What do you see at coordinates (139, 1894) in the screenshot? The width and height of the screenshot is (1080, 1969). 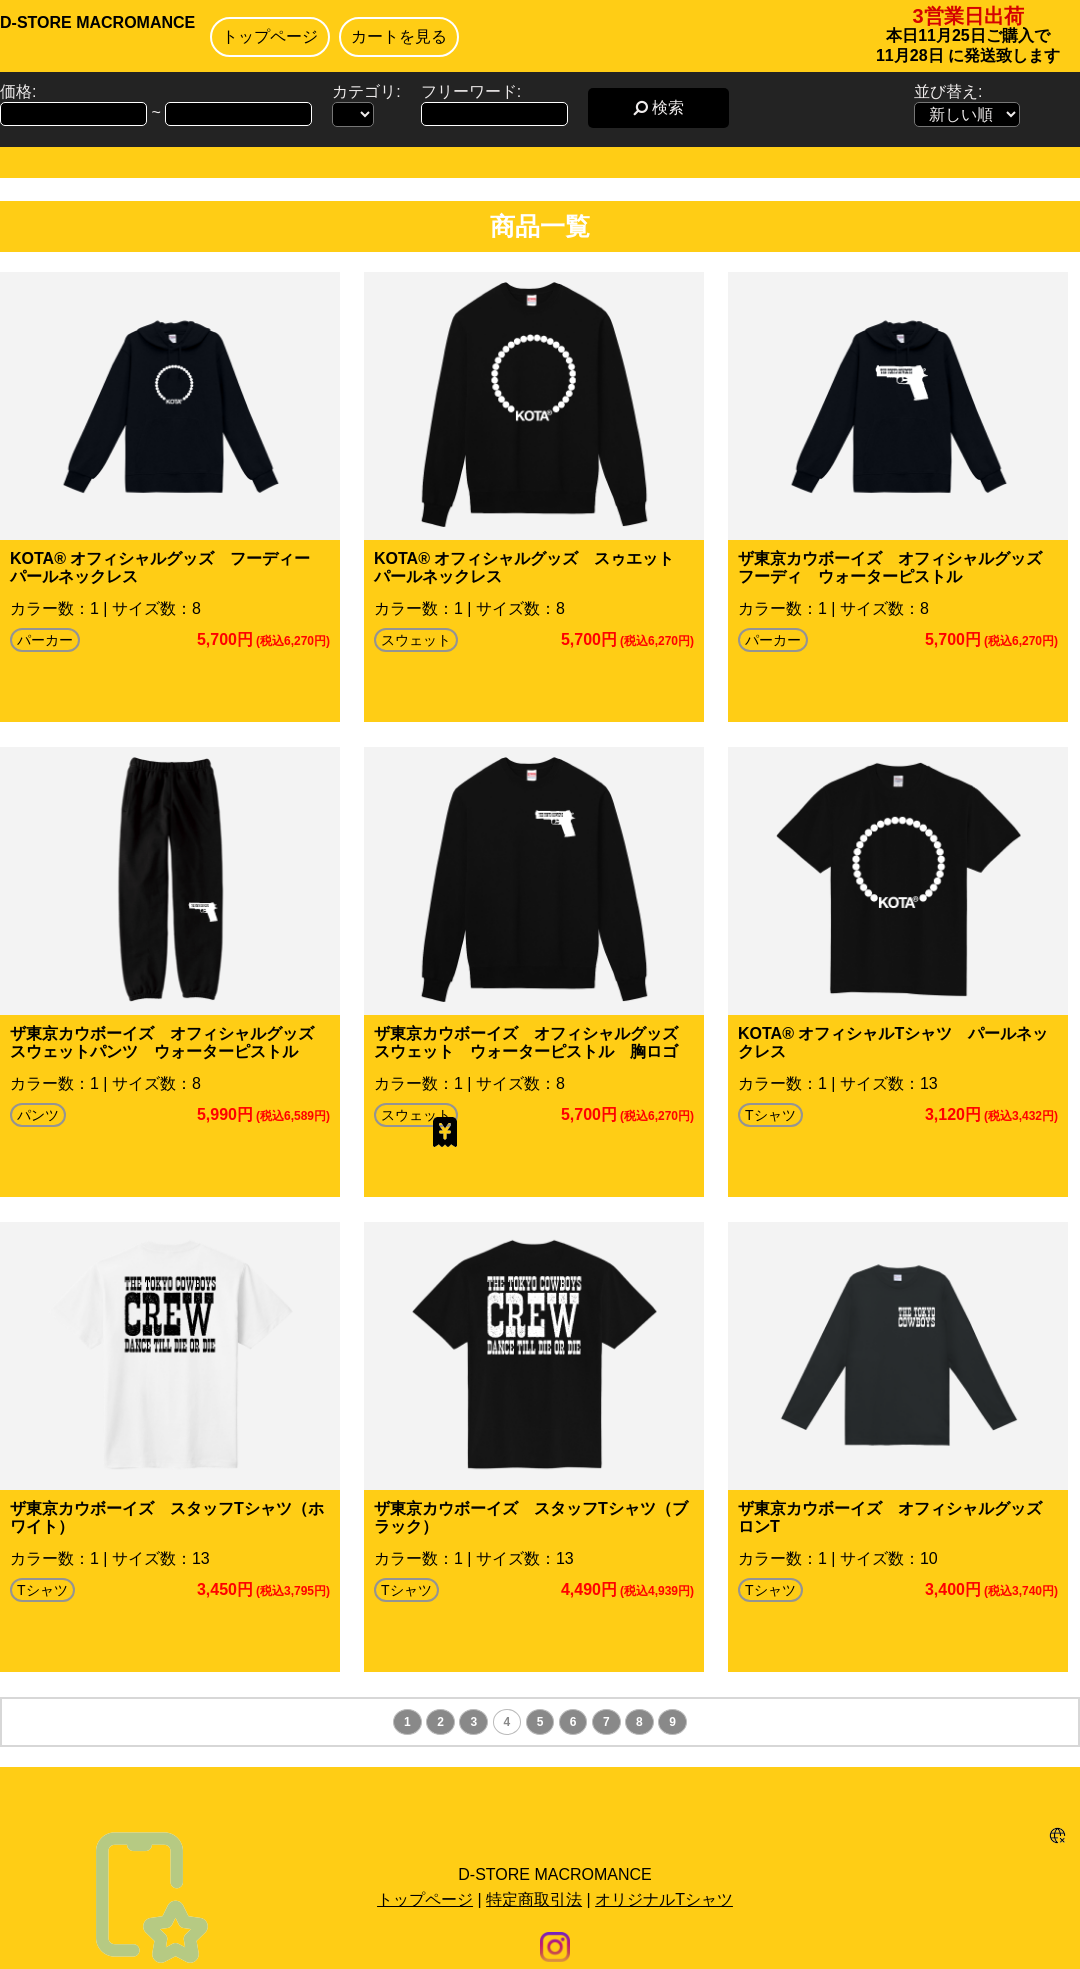 I see `mark device as favorite` at bounding box center [139, 1894].